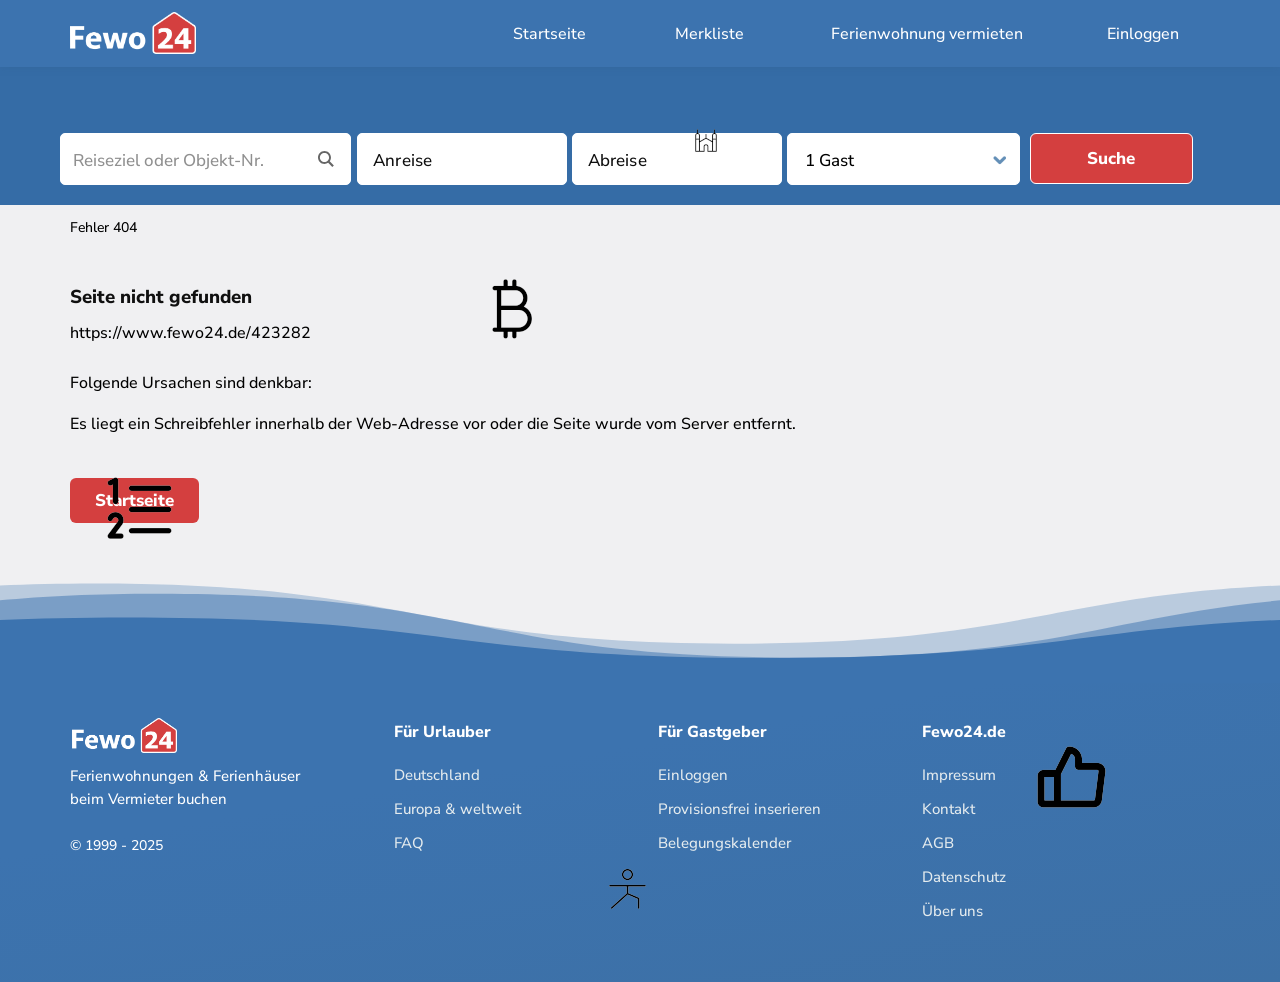 The height and width of the screenshot is (982, 1280). Describe the element at coordinates (627, 890) in the screenshot. I see `access tai chi or meditation exercises` at that location.